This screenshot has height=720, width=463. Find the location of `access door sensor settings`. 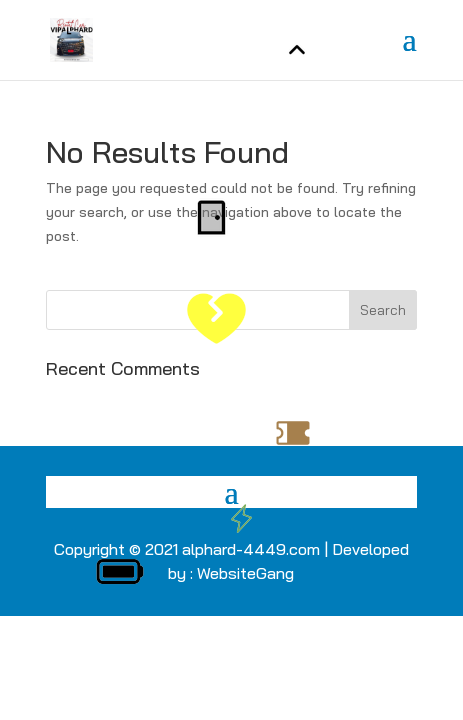

access door sensor settings is located at coordinates (211, 217).